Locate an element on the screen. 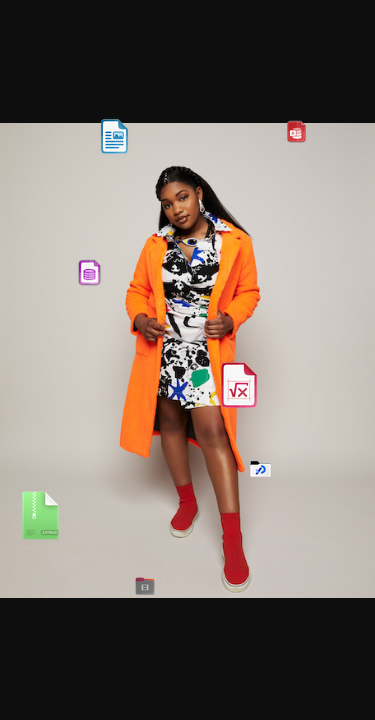 This screenshot has height=720, width=375. virtualbox extension pack file is located at coordinates (40, 516).